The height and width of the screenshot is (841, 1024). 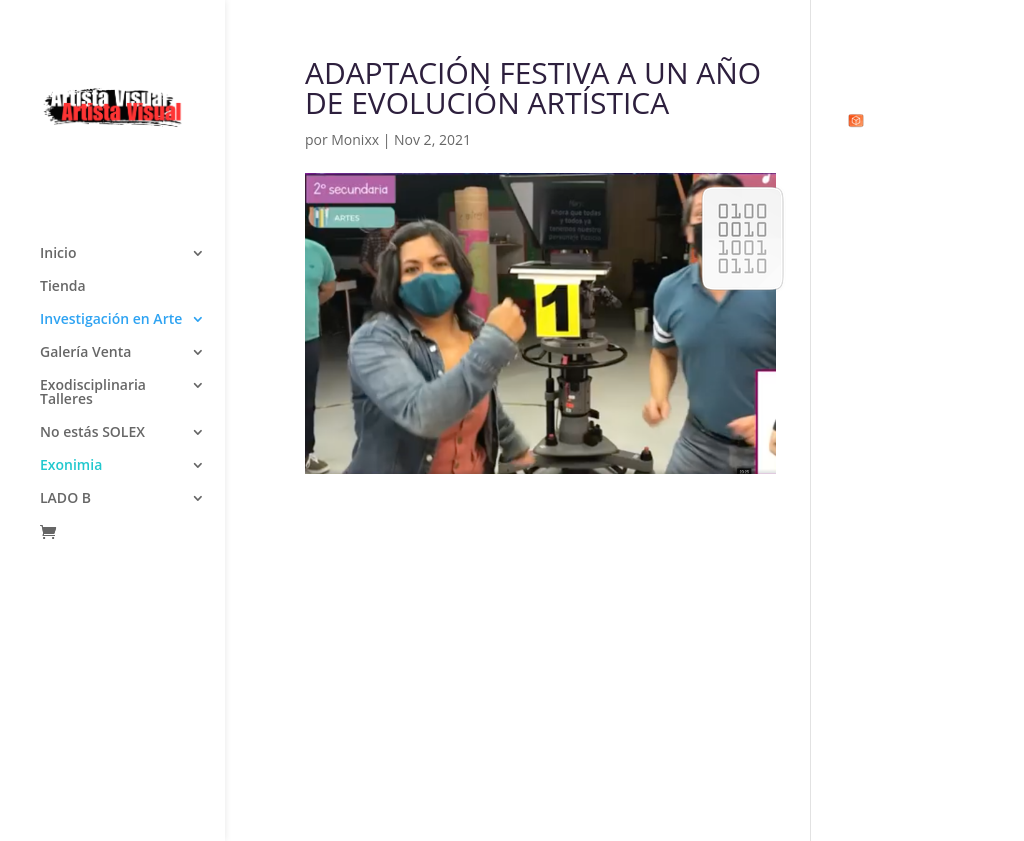 I want to click on an ascii stl 3d model file, so click(x=856, y=120).